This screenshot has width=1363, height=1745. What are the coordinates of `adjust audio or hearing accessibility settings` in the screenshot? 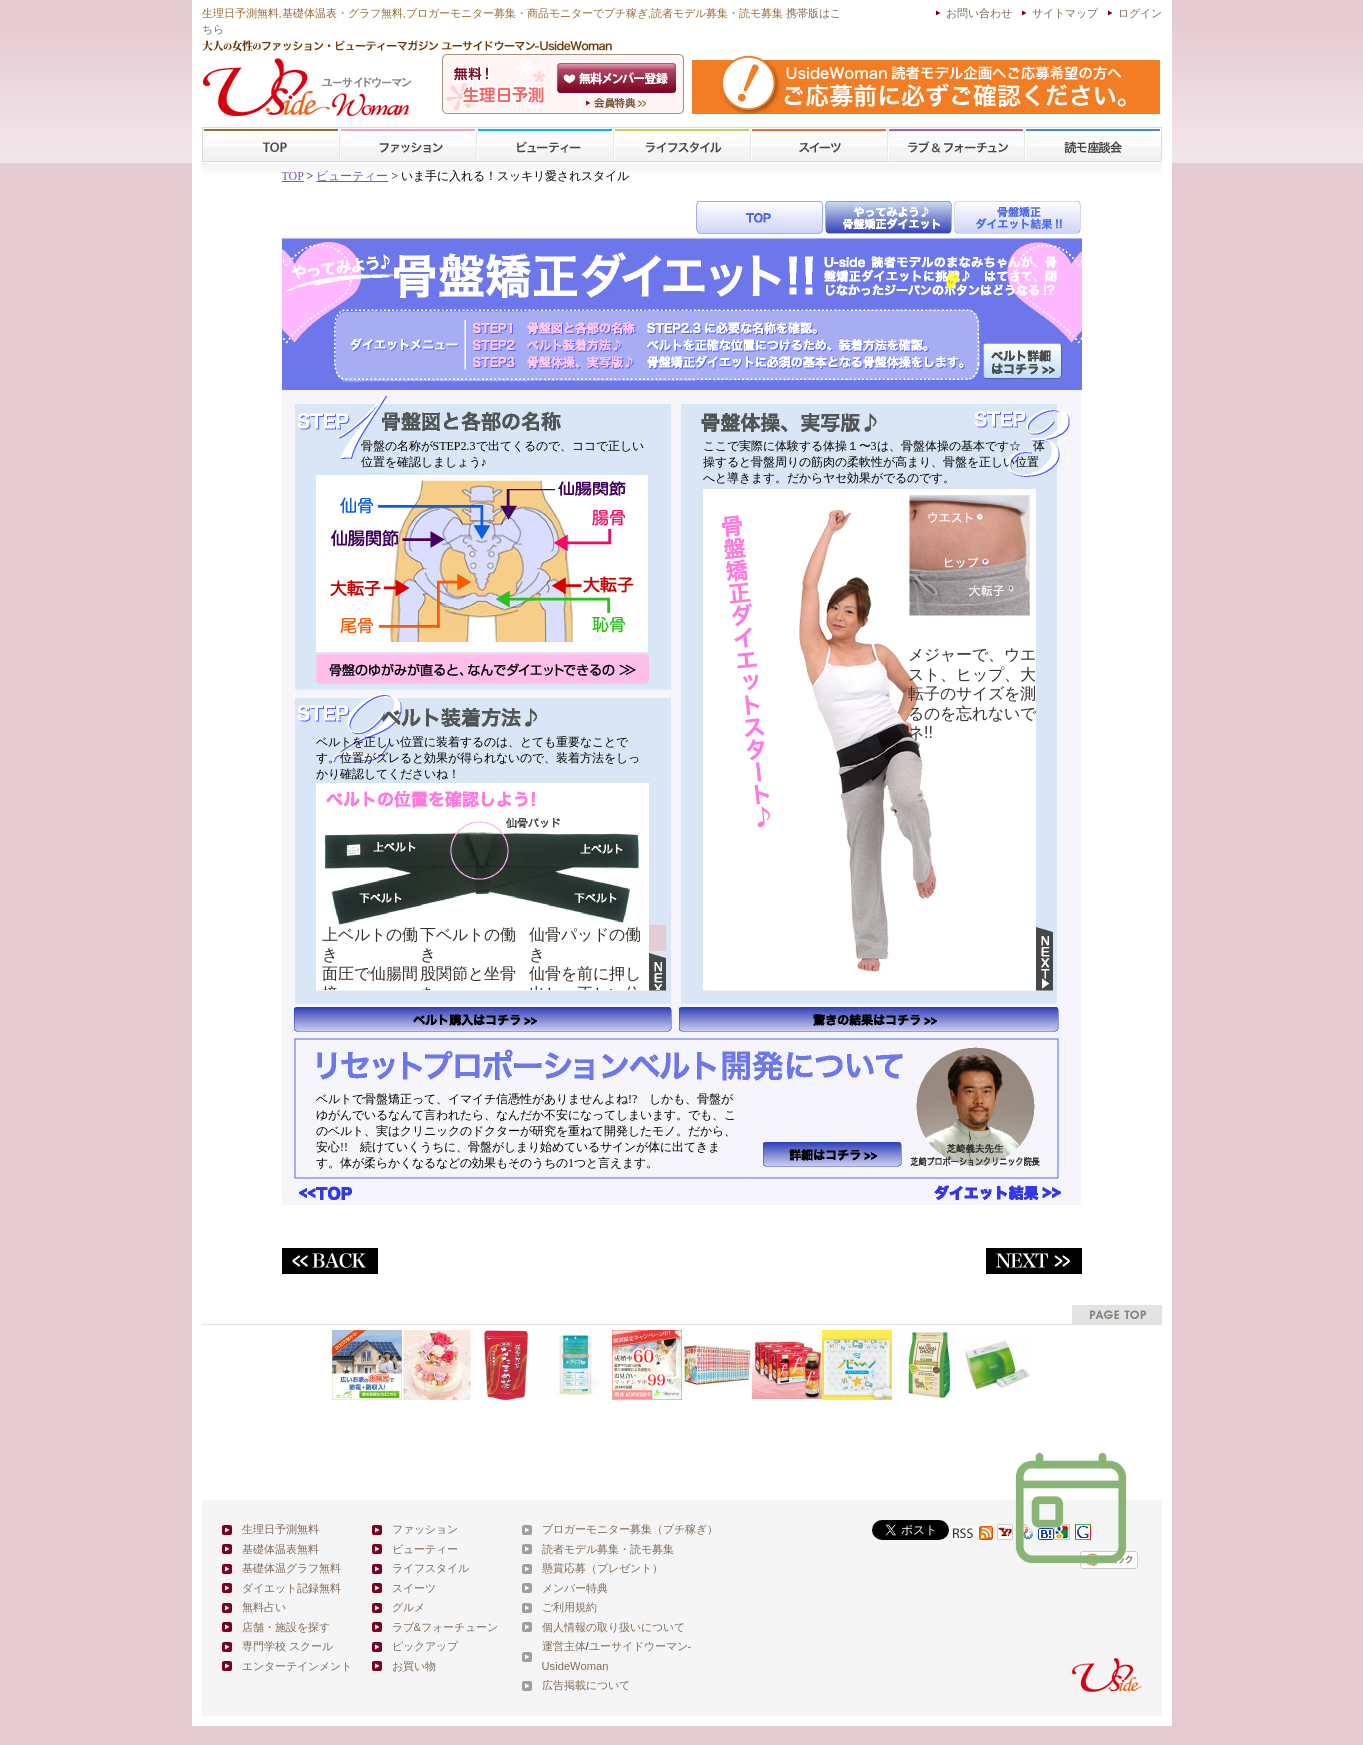 It's located at (952, 280).